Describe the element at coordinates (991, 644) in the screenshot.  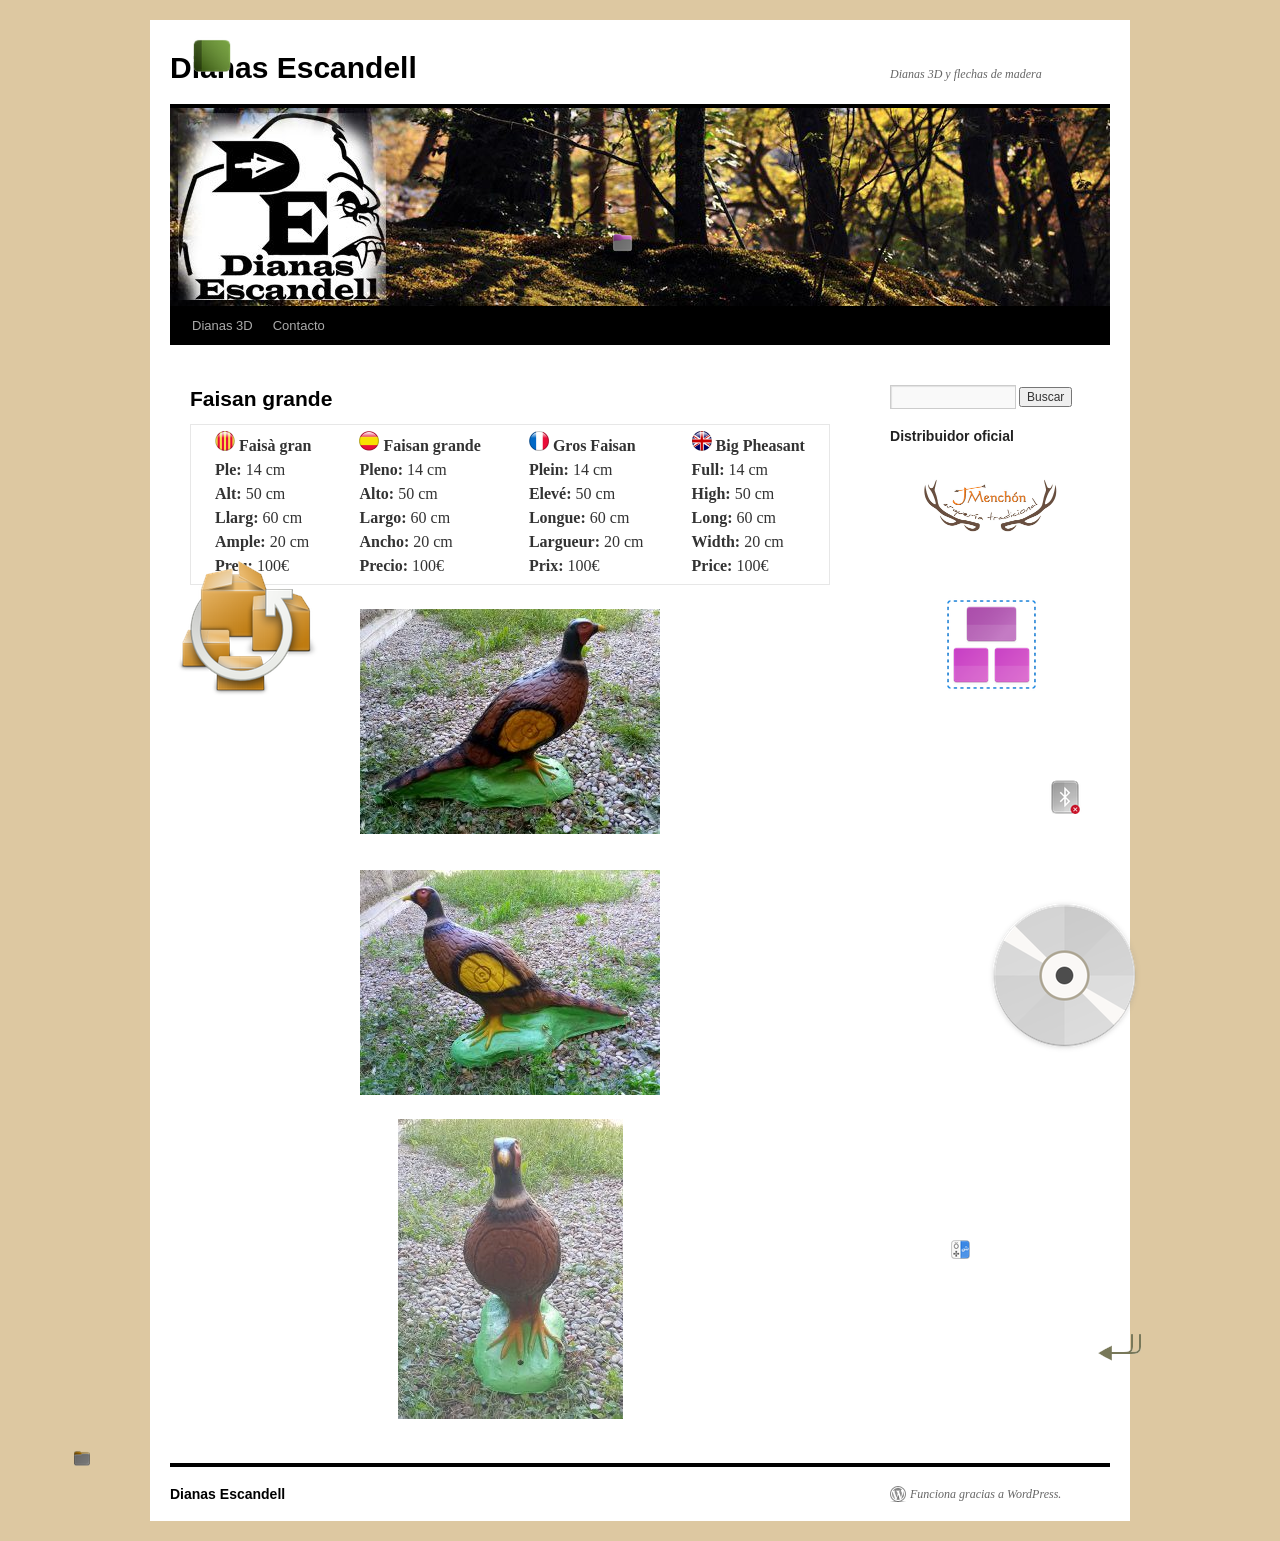
I see `select all items in the current view` at that location.